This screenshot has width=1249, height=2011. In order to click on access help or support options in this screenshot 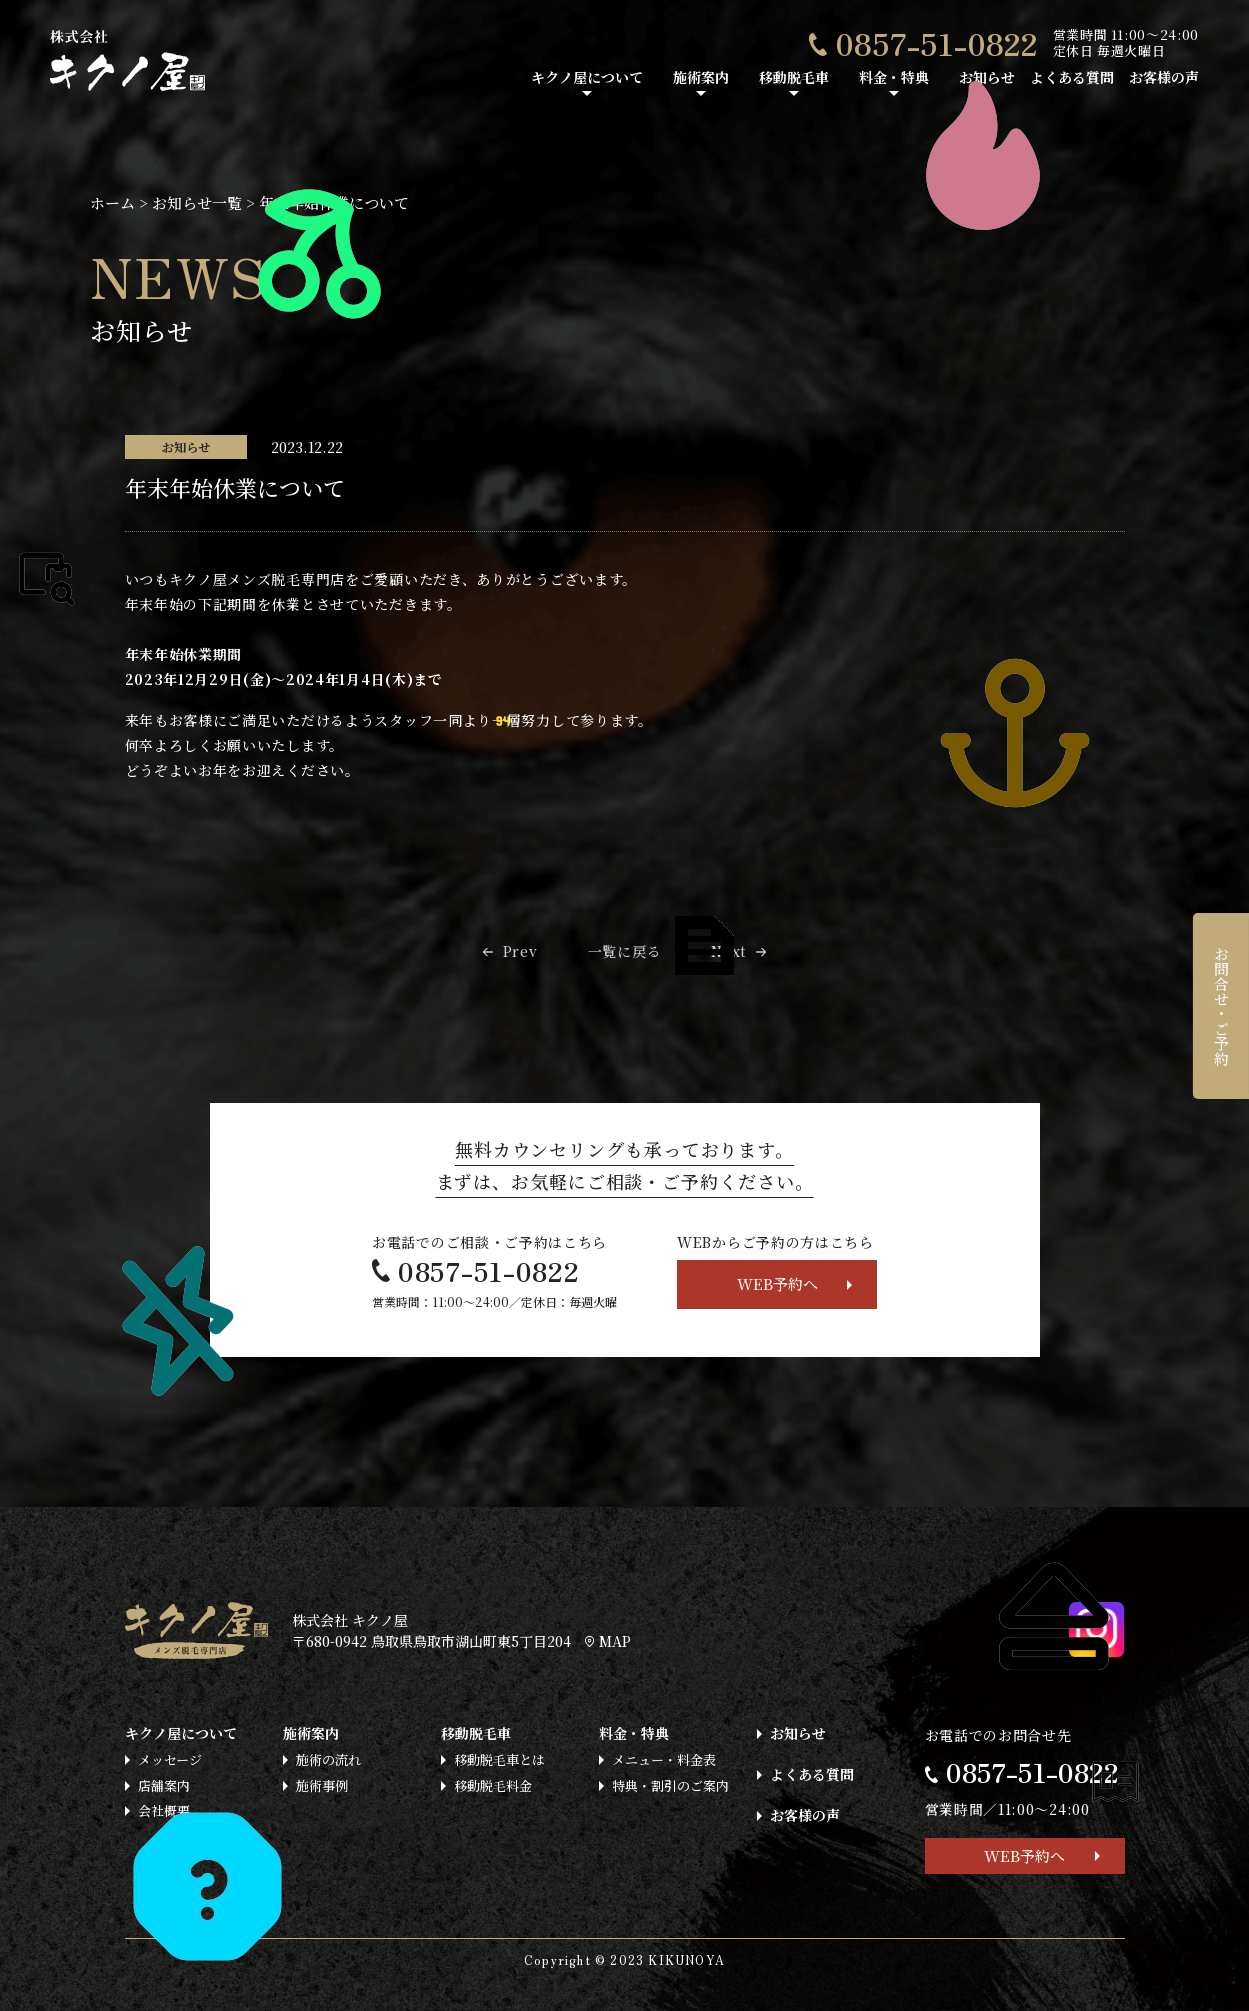, I will do `click(207, 1886)`.